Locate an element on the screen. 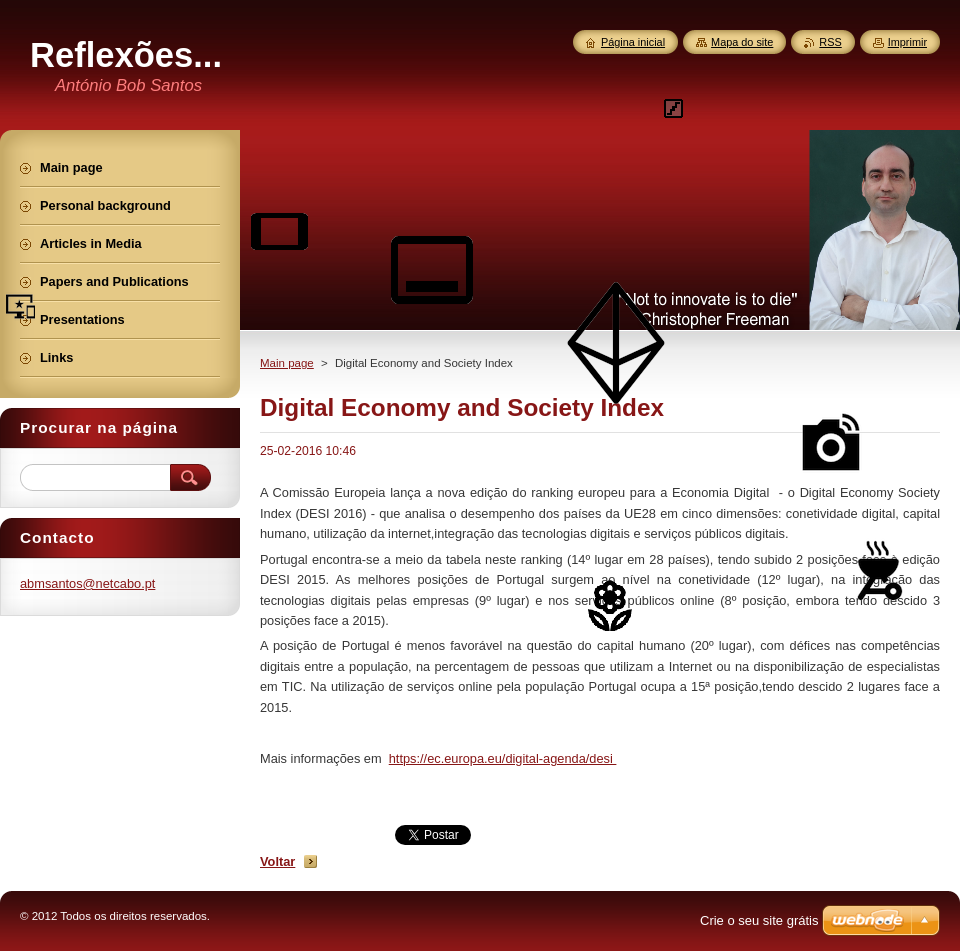 This screenshot has height=951, width=960. view ethereum wallet or balance is located at coordinates (616, 343).